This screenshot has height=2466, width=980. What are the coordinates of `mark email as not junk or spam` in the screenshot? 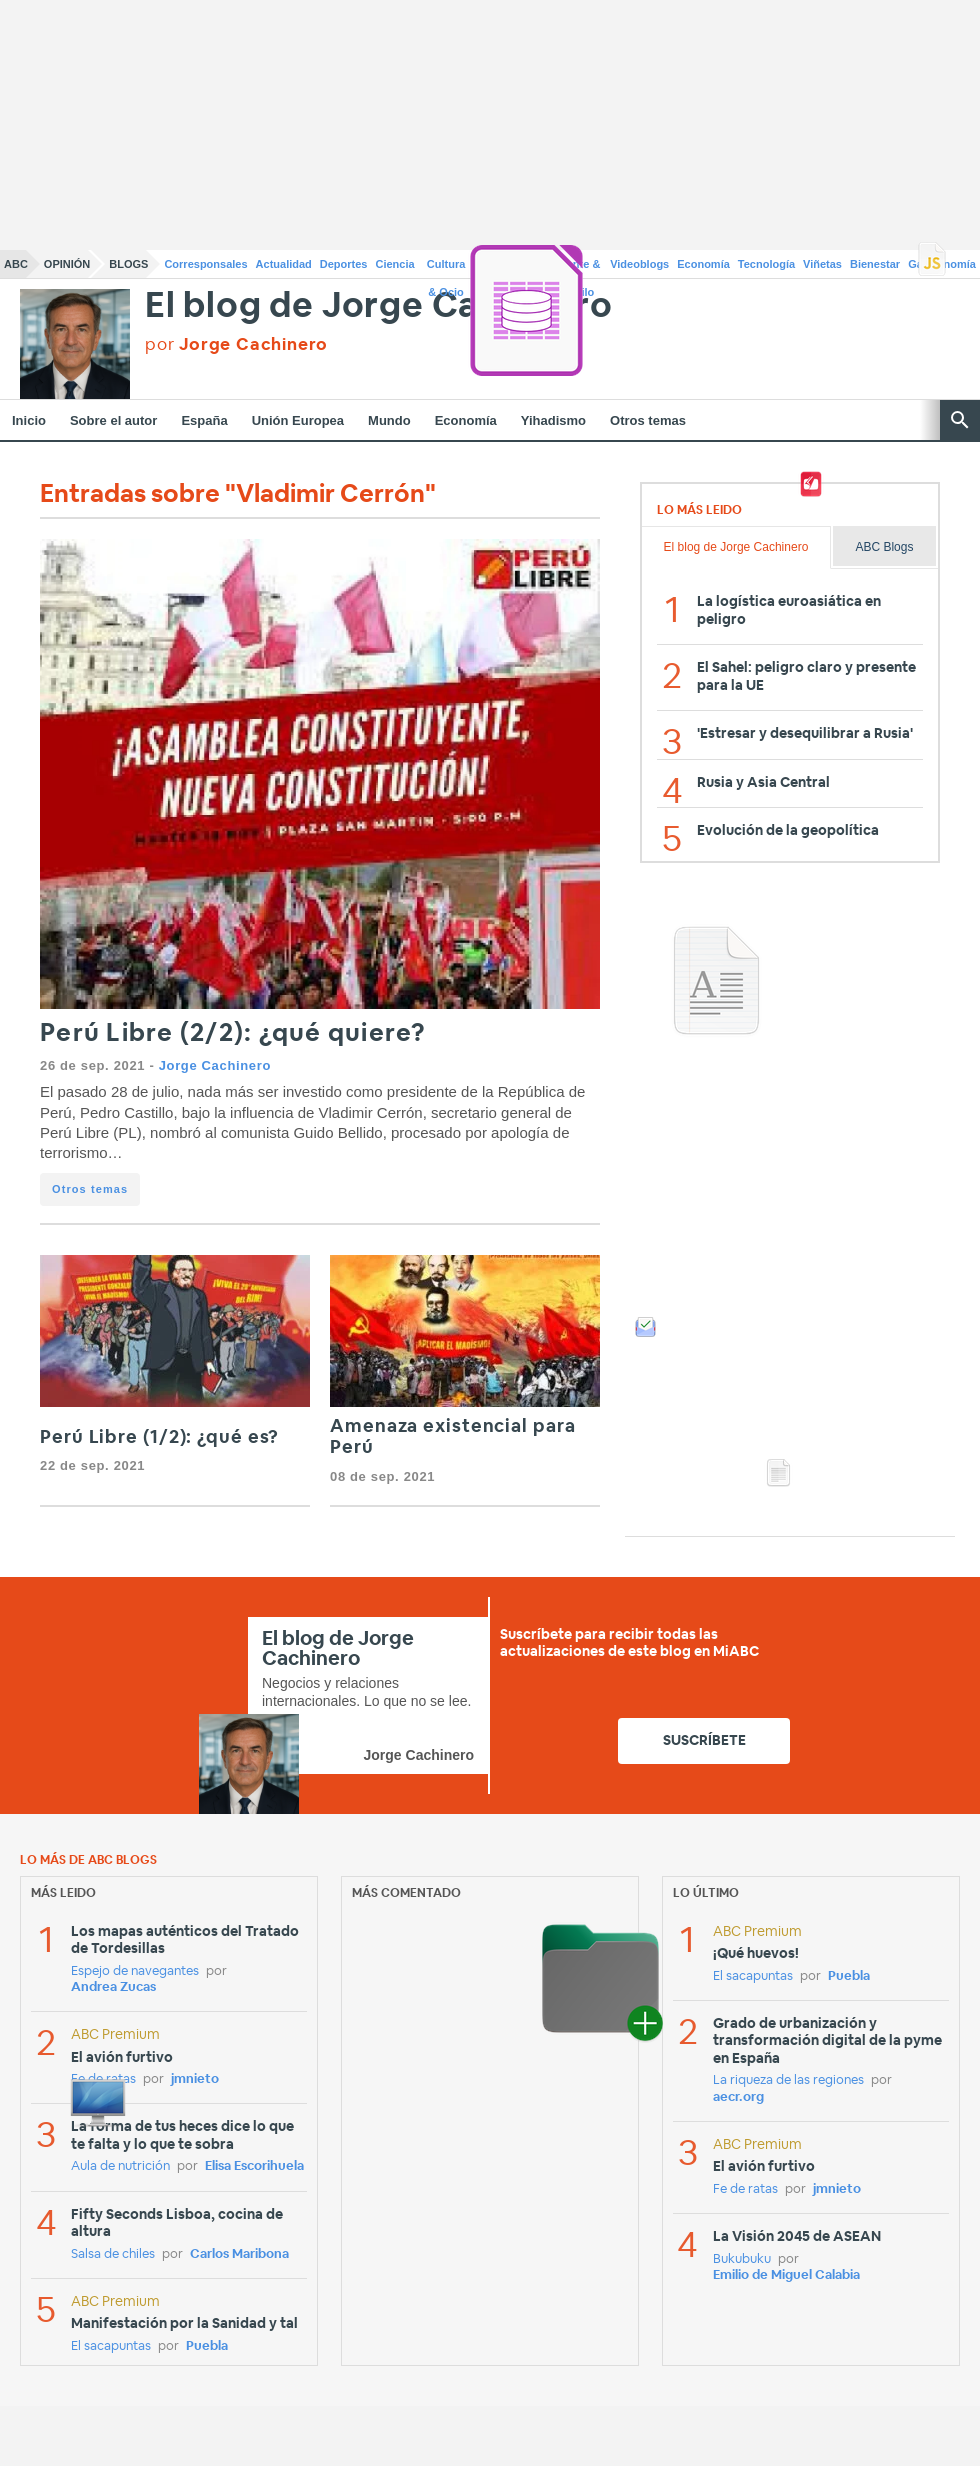 It's located at (645, 1327).